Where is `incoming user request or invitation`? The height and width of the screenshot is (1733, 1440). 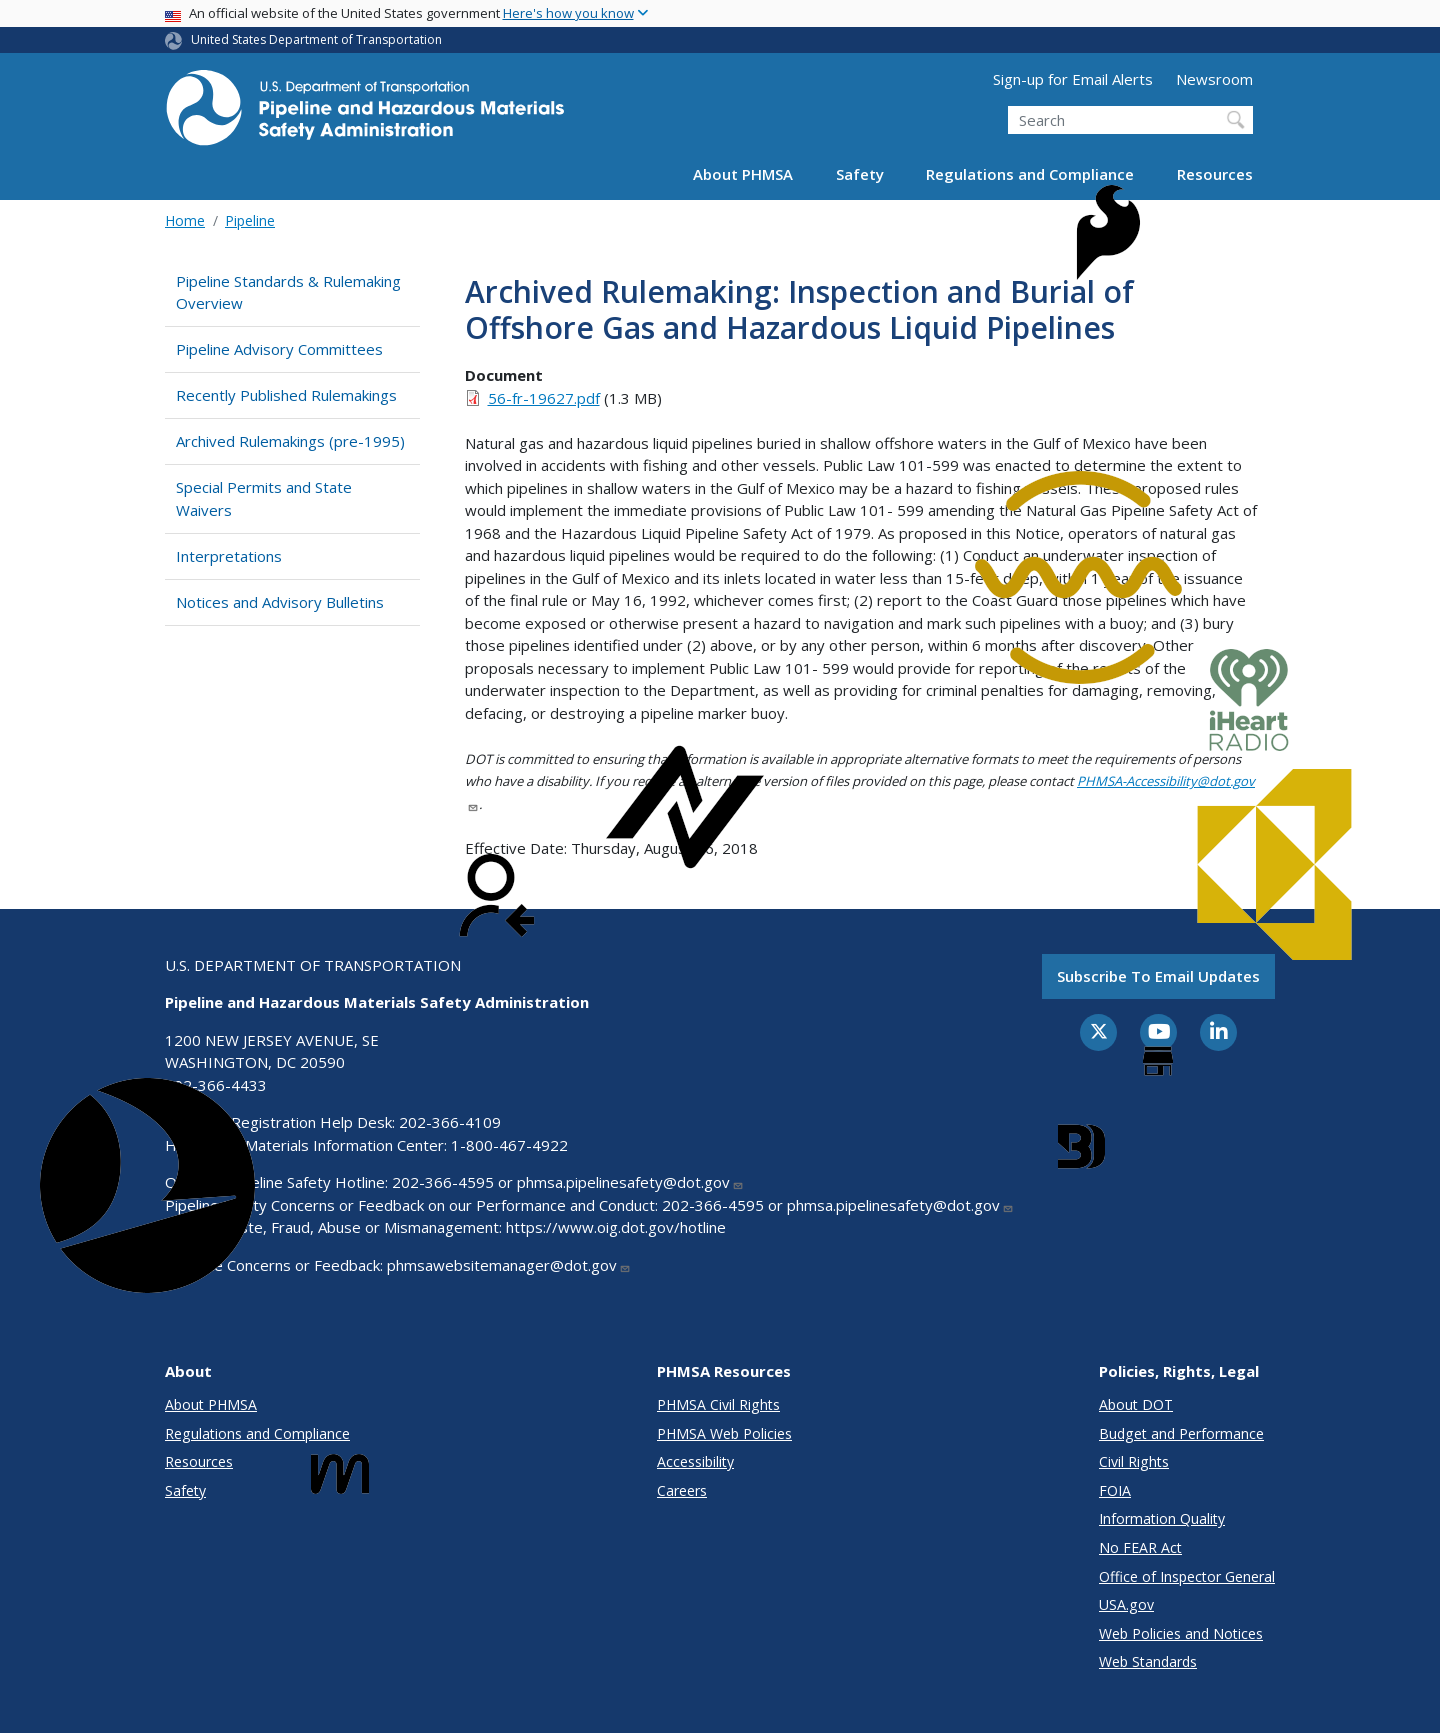
incoming user request or invitation is located at coordinates (491, 897).